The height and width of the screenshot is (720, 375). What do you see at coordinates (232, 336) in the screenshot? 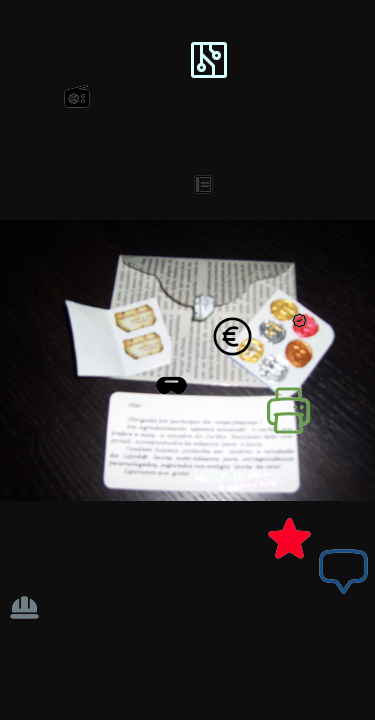
I see `view price in euros` at bounding box center [232, 336].